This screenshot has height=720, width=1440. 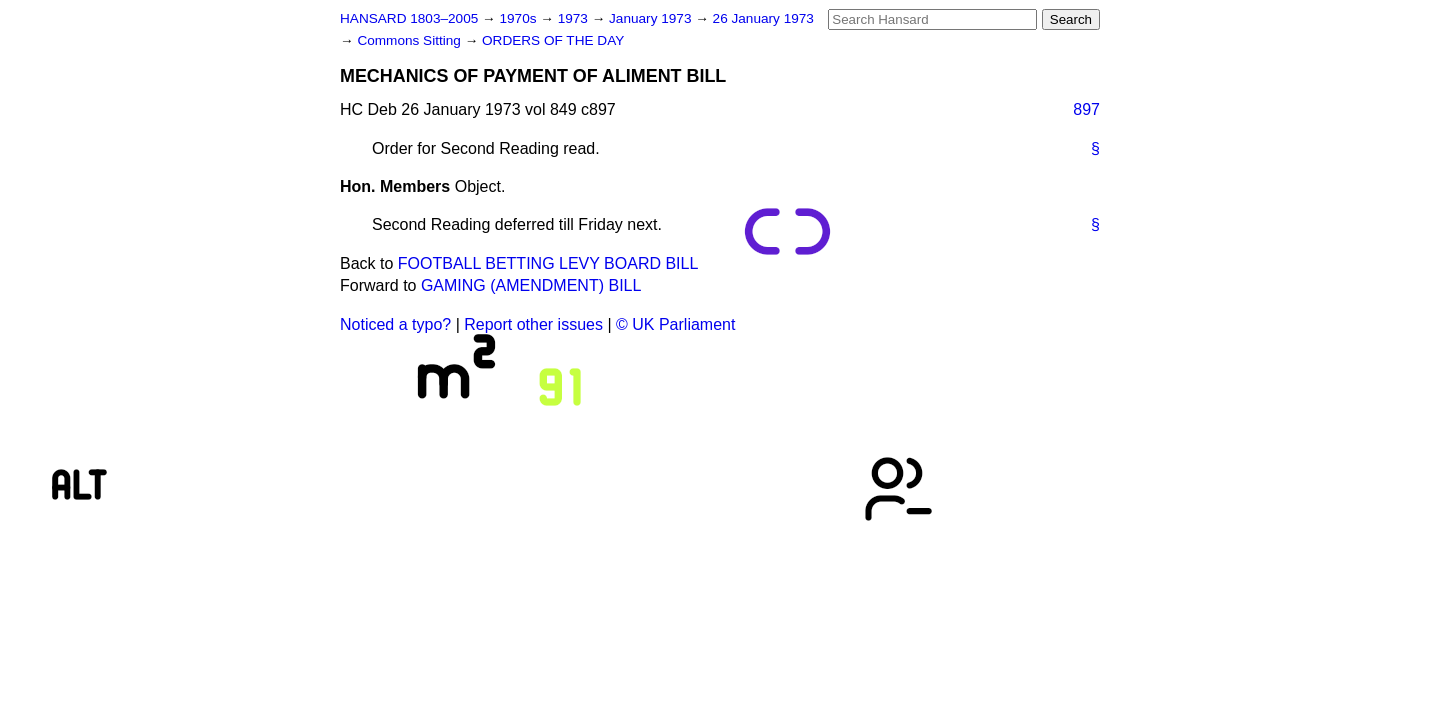 I want to click on remove a member from the group, so click(x=897, y=489).